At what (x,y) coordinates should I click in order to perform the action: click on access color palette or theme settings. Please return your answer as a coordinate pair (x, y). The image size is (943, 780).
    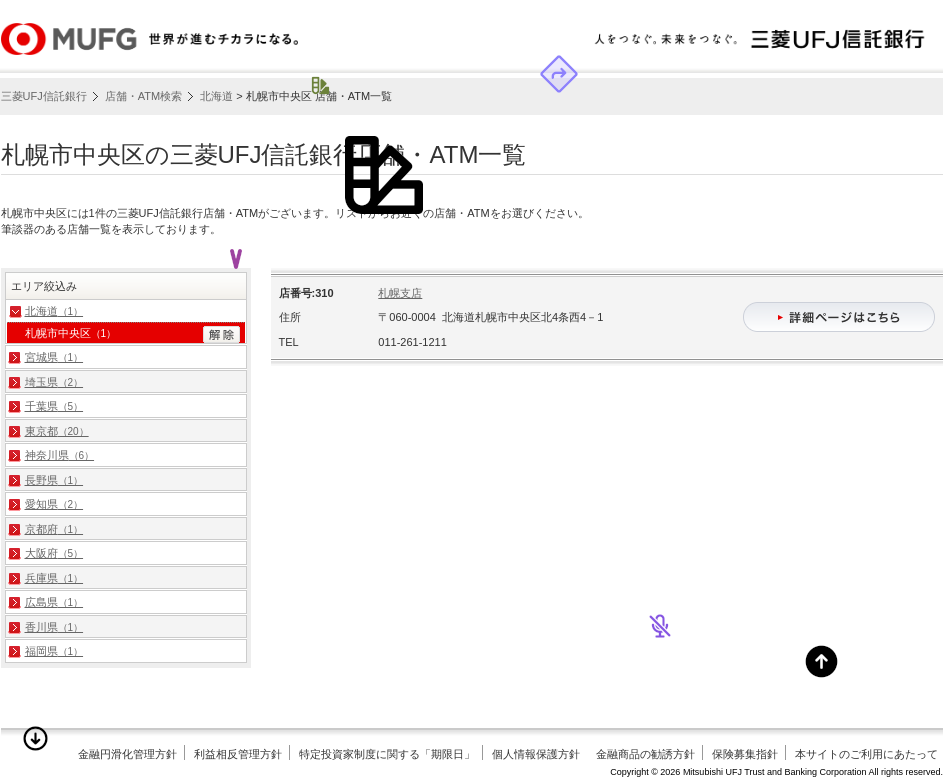
    Looking at the image, I should click on (384, 175).